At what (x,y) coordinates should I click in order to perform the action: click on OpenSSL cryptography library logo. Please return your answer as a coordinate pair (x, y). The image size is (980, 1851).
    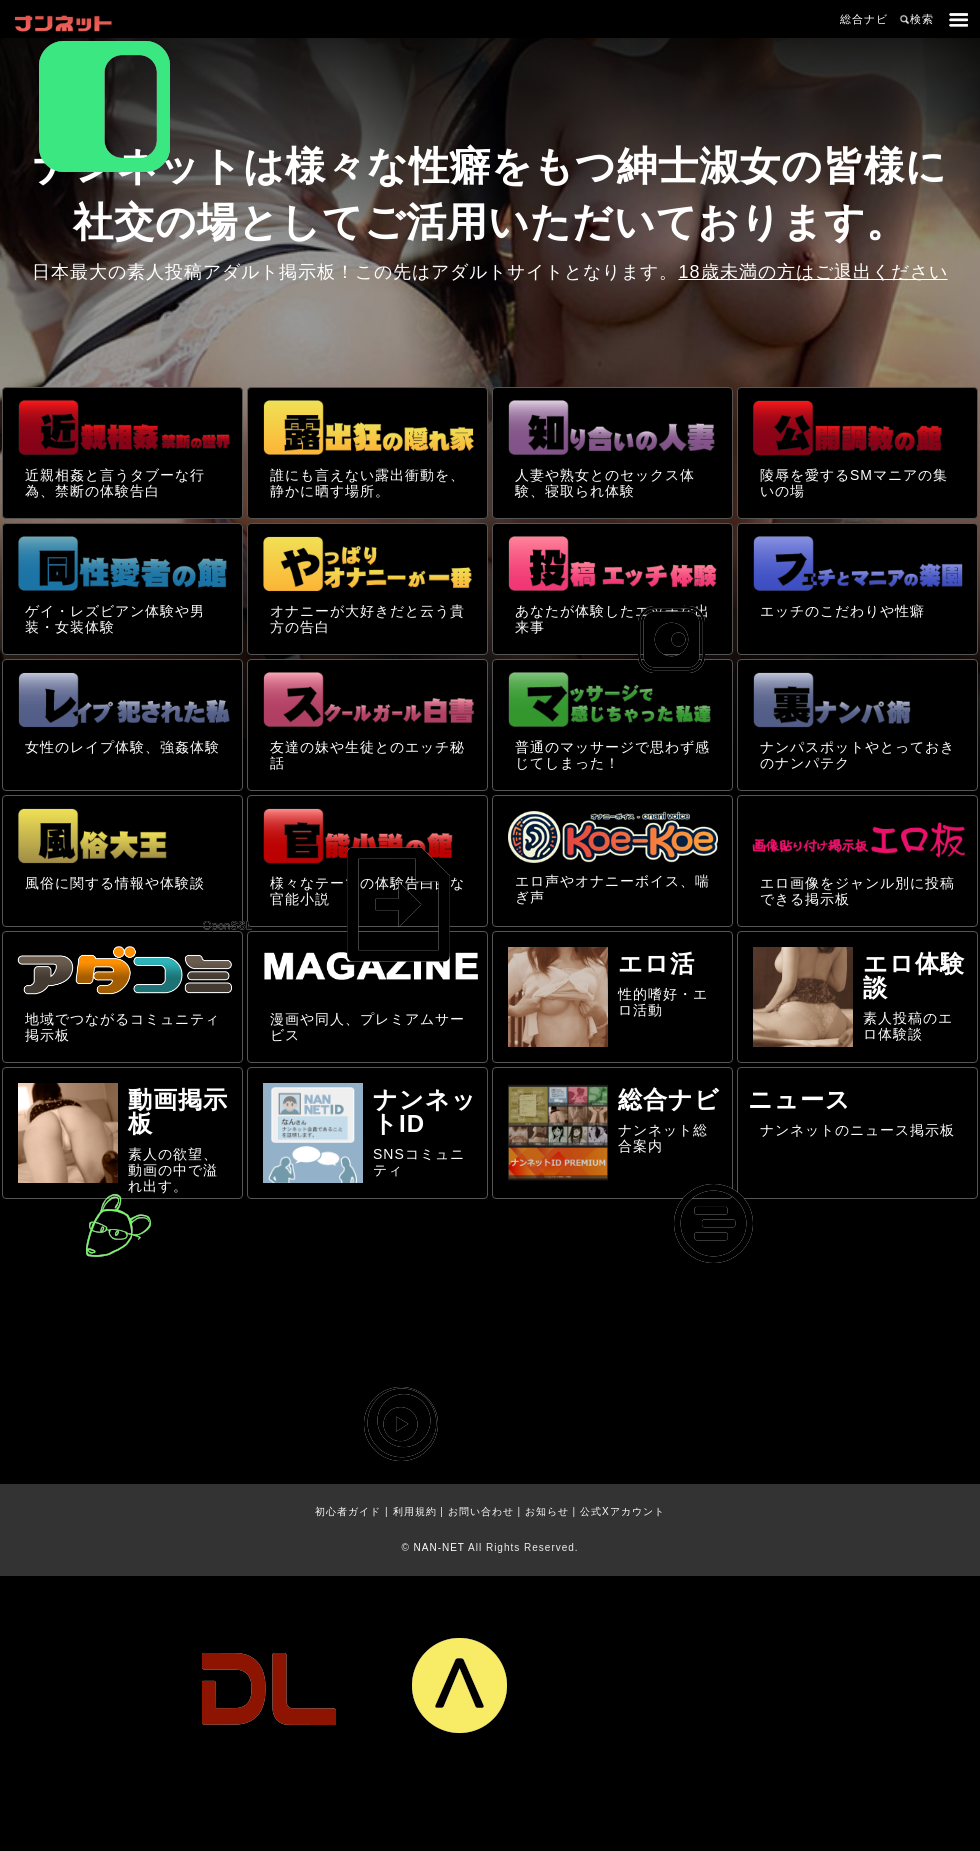
    Looking at the image, I should click on (227, 926).